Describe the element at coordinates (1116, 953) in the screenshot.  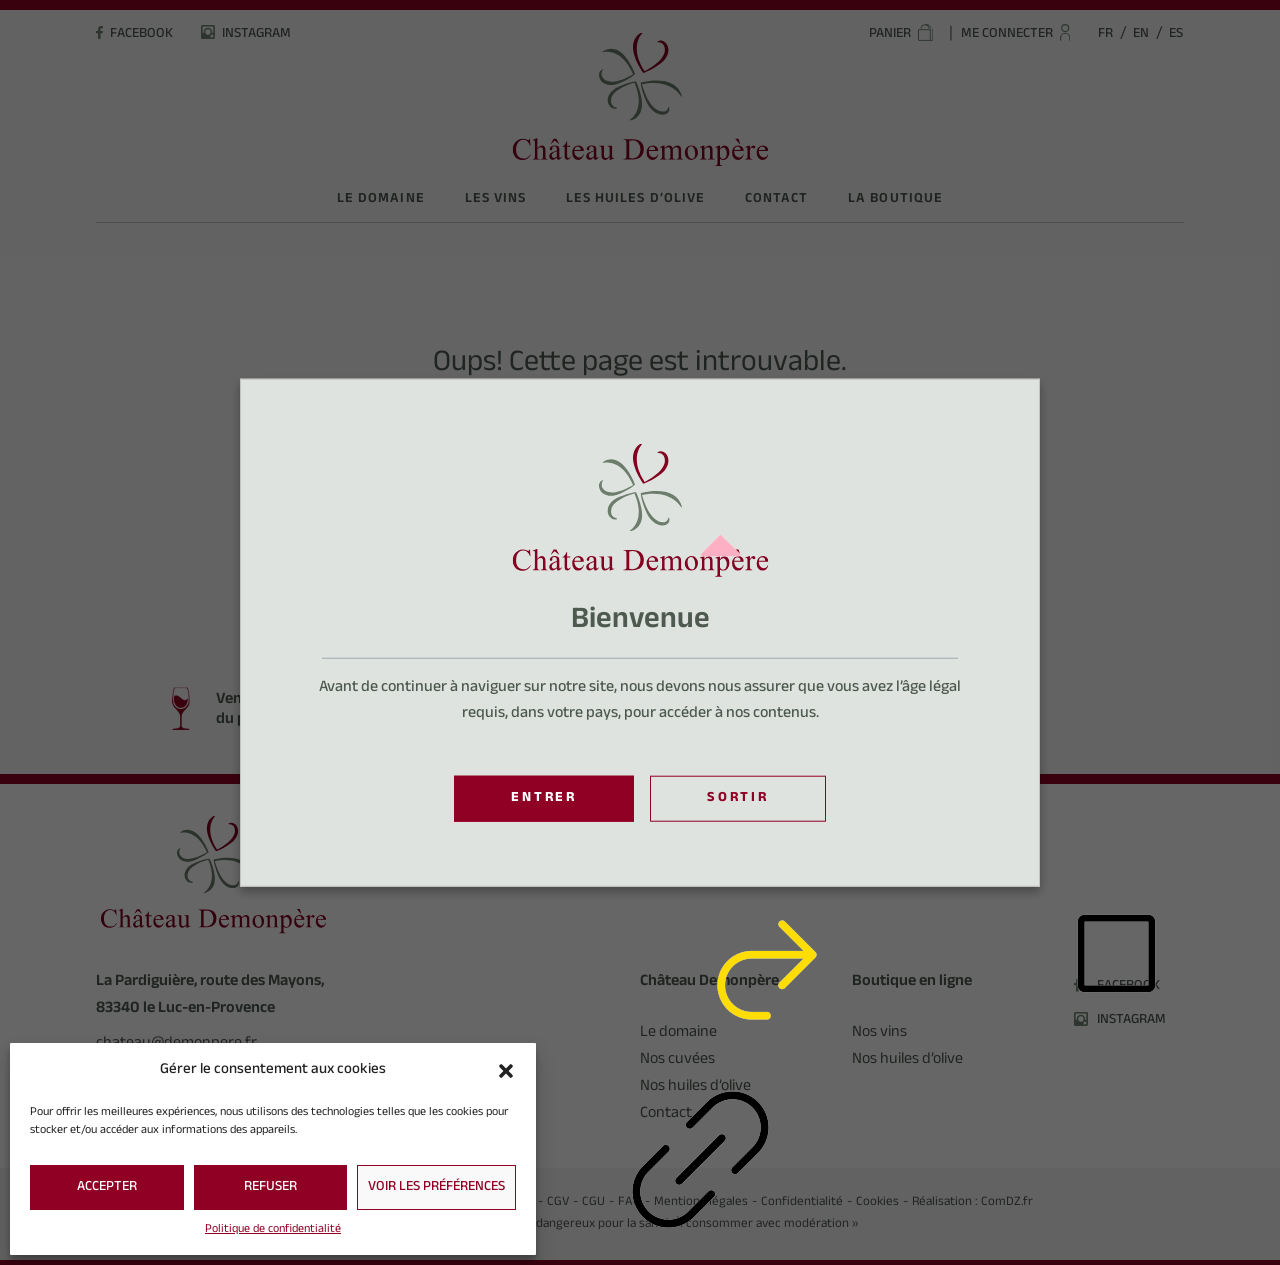
I see `stop media playback` at that location.